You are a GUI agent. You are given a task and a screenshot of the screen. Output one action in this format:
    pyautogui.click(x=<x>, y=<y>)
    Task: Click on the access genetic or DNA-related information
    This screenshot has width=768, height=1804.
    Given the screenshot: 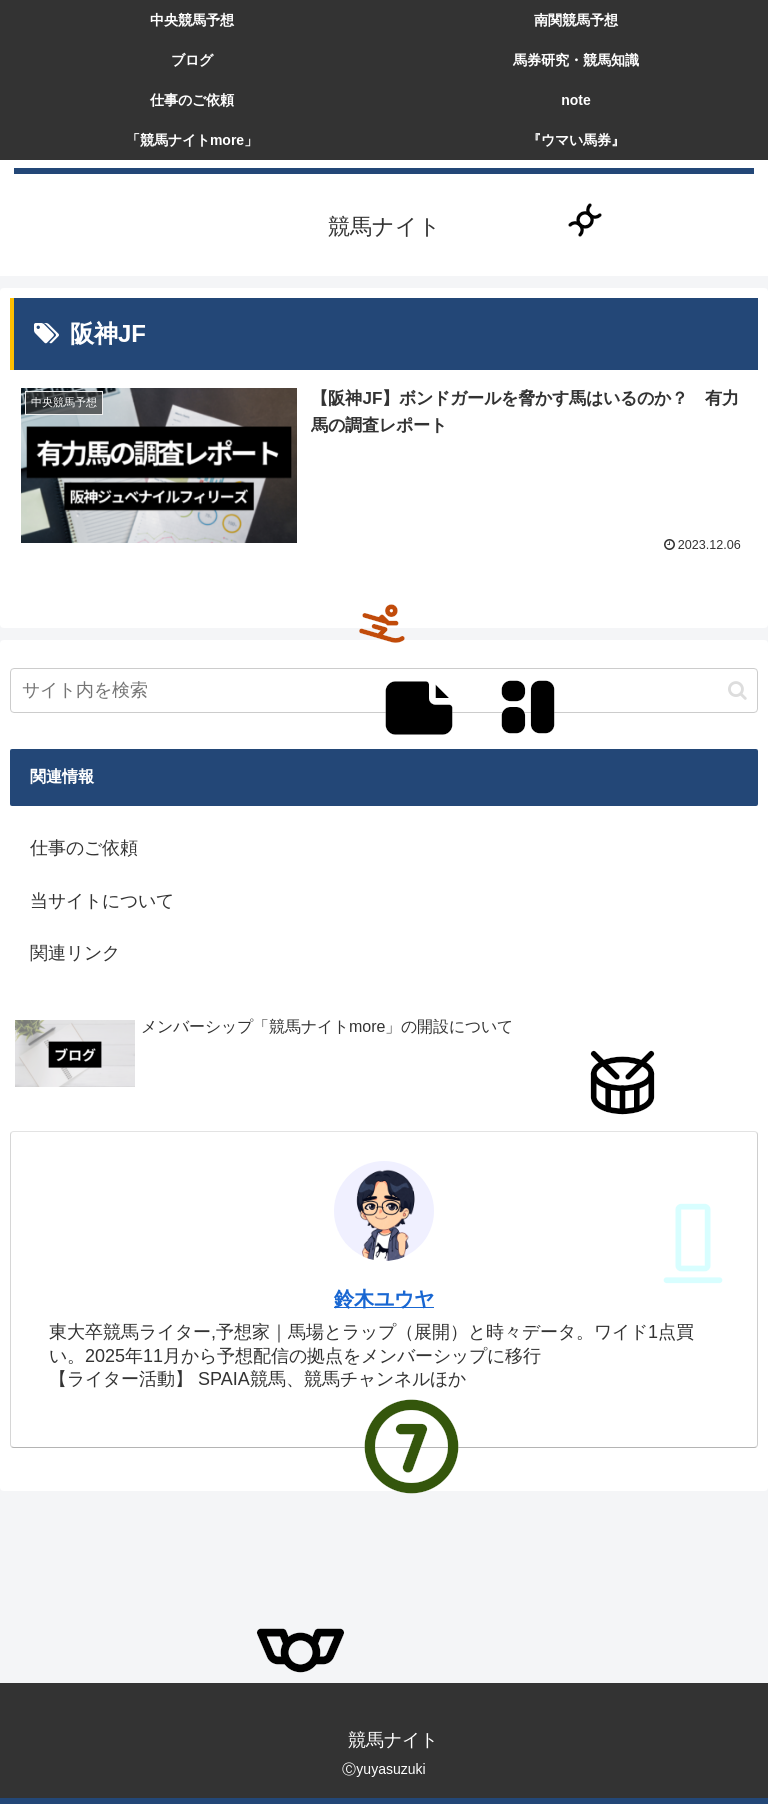 What is the action you would take?
    pyautogui.click(x=585, y=220)
    